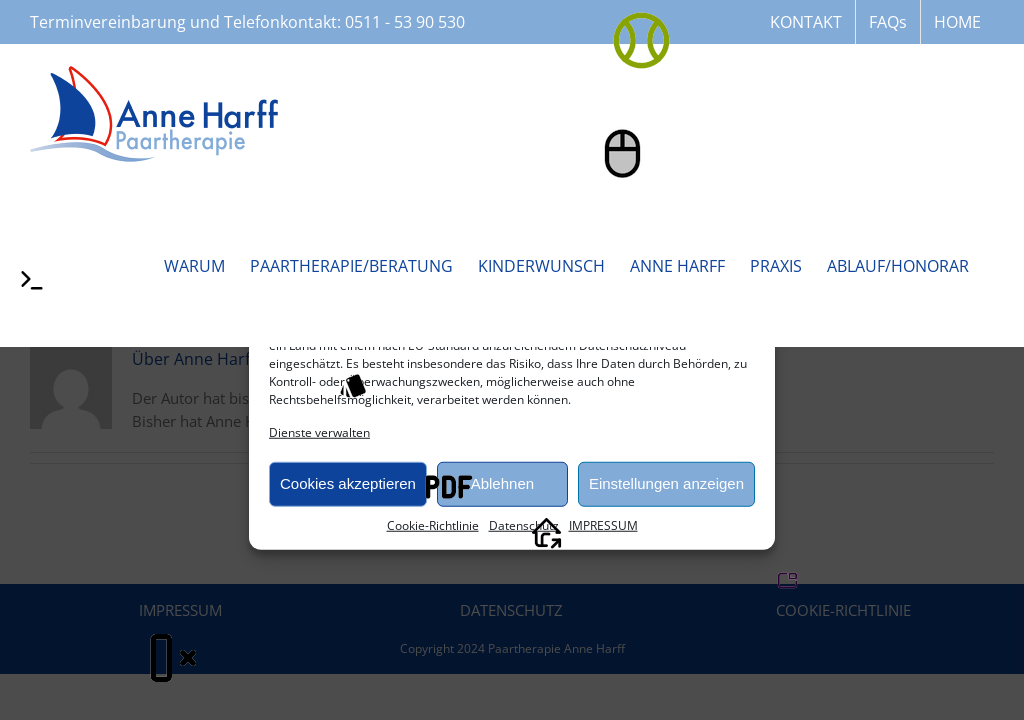 This screenshot has width=1024, height=720. I want to click on share a home or property listing, so click(546, 532).